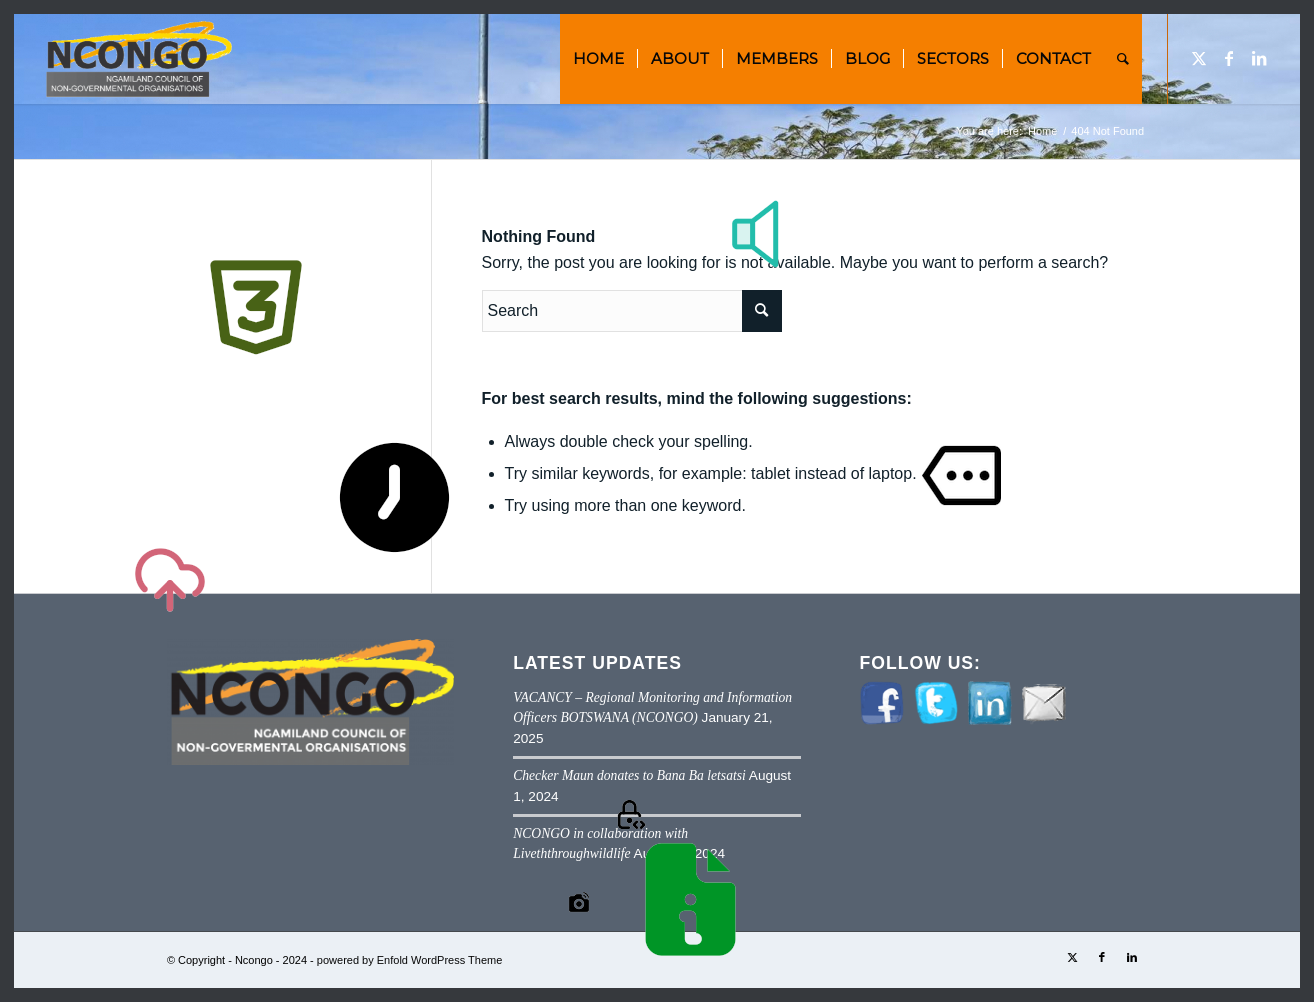 The width and height of the screenshot is (1314, 1002). I want to click on access code-protected security settings, so click(629, 814).